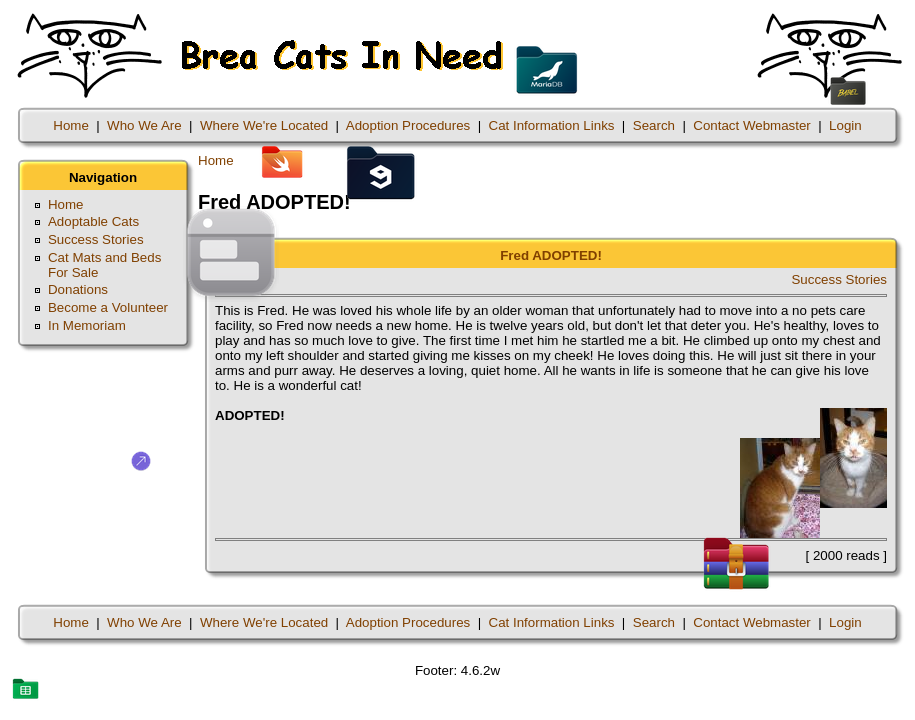 This screenshot has height=720, width=915. Describe the element at coordinates (546, 71) in the screenshot. I see `open MariaDB database files folder` at that location.